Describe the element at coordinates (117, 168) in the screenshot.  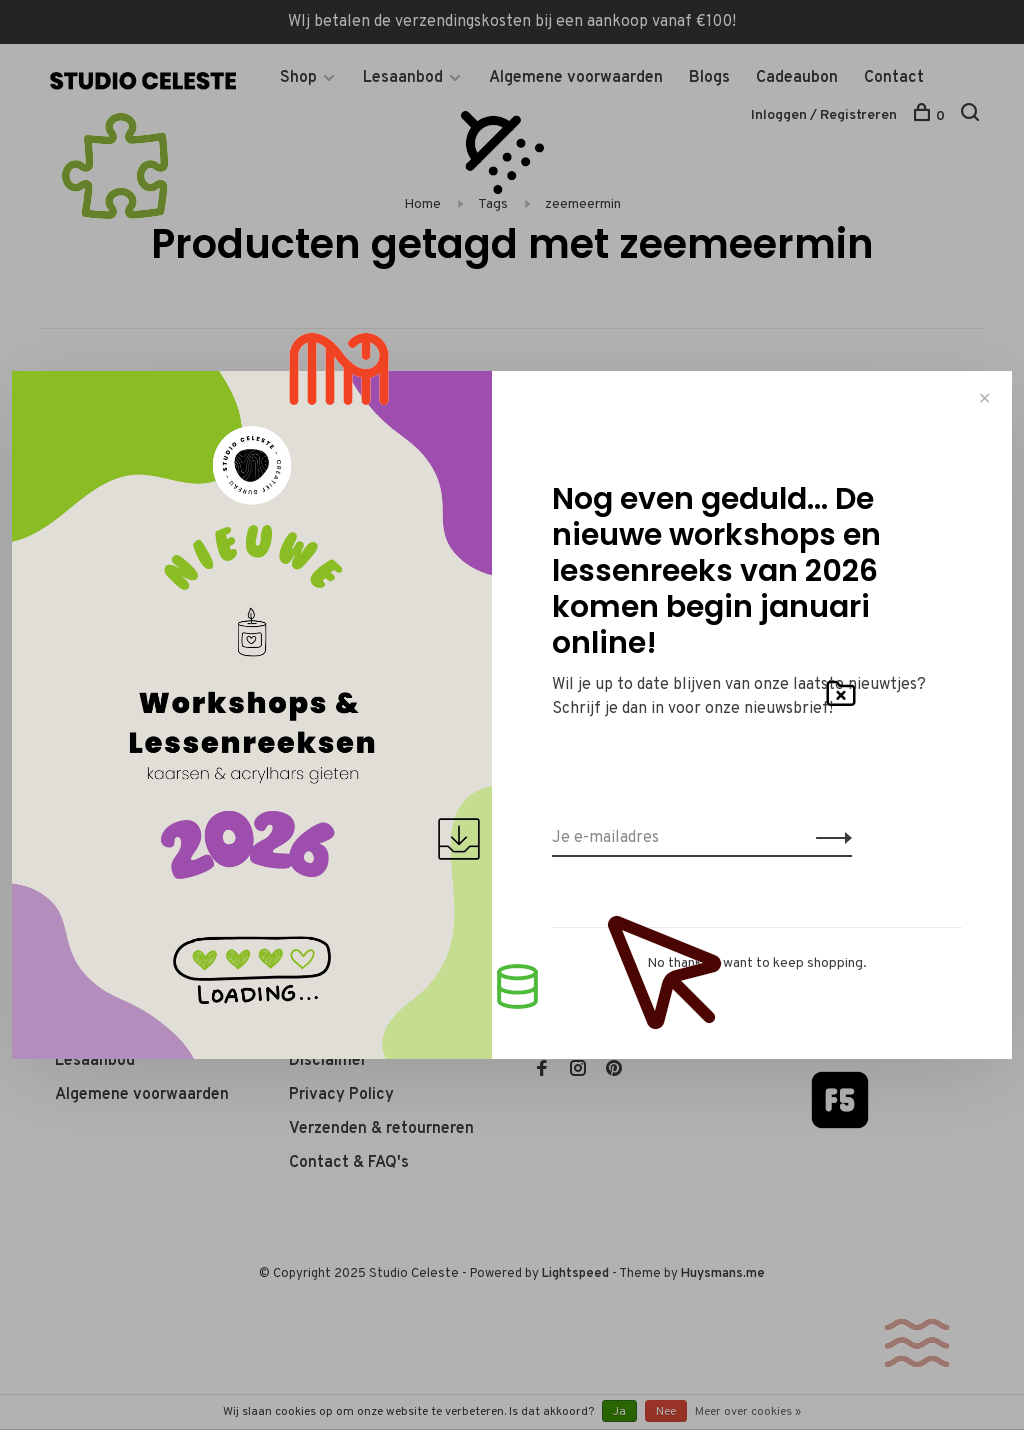
I see `access plugins or extensions` at that location.